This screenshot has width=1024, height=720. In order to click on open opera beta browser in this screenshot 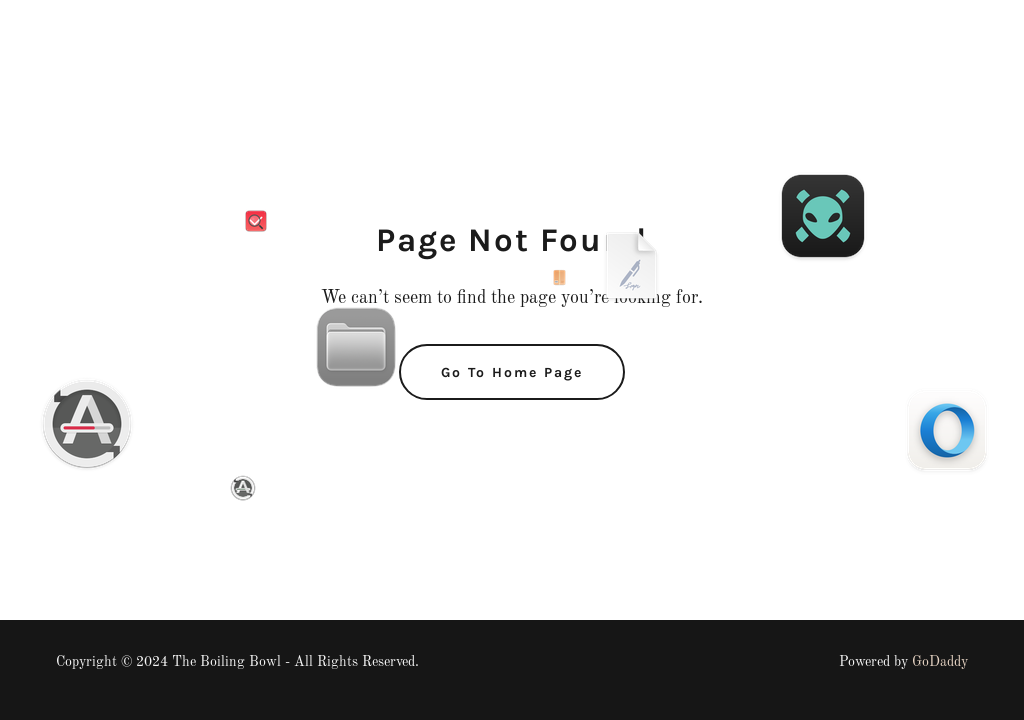, I will do `click(947, 430)`.